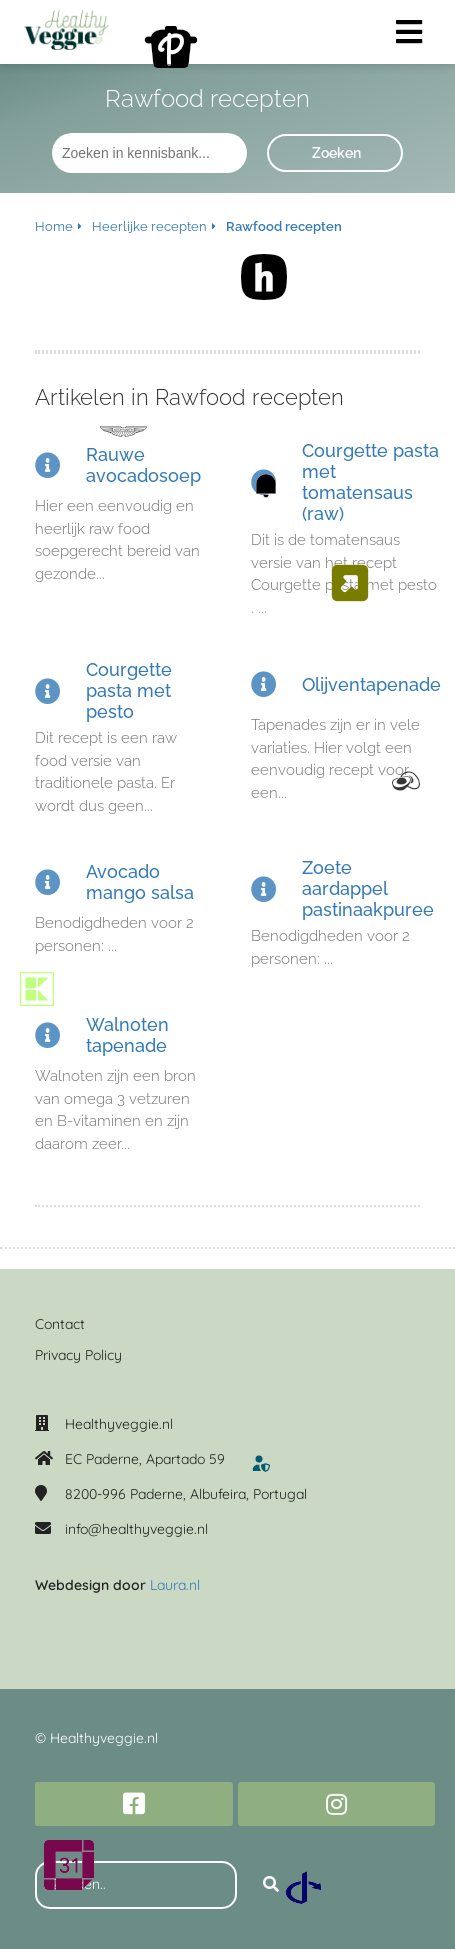  Describe the element at coordinates (264, 277) in the screenshot. I see `Hack Club logo` at that location.